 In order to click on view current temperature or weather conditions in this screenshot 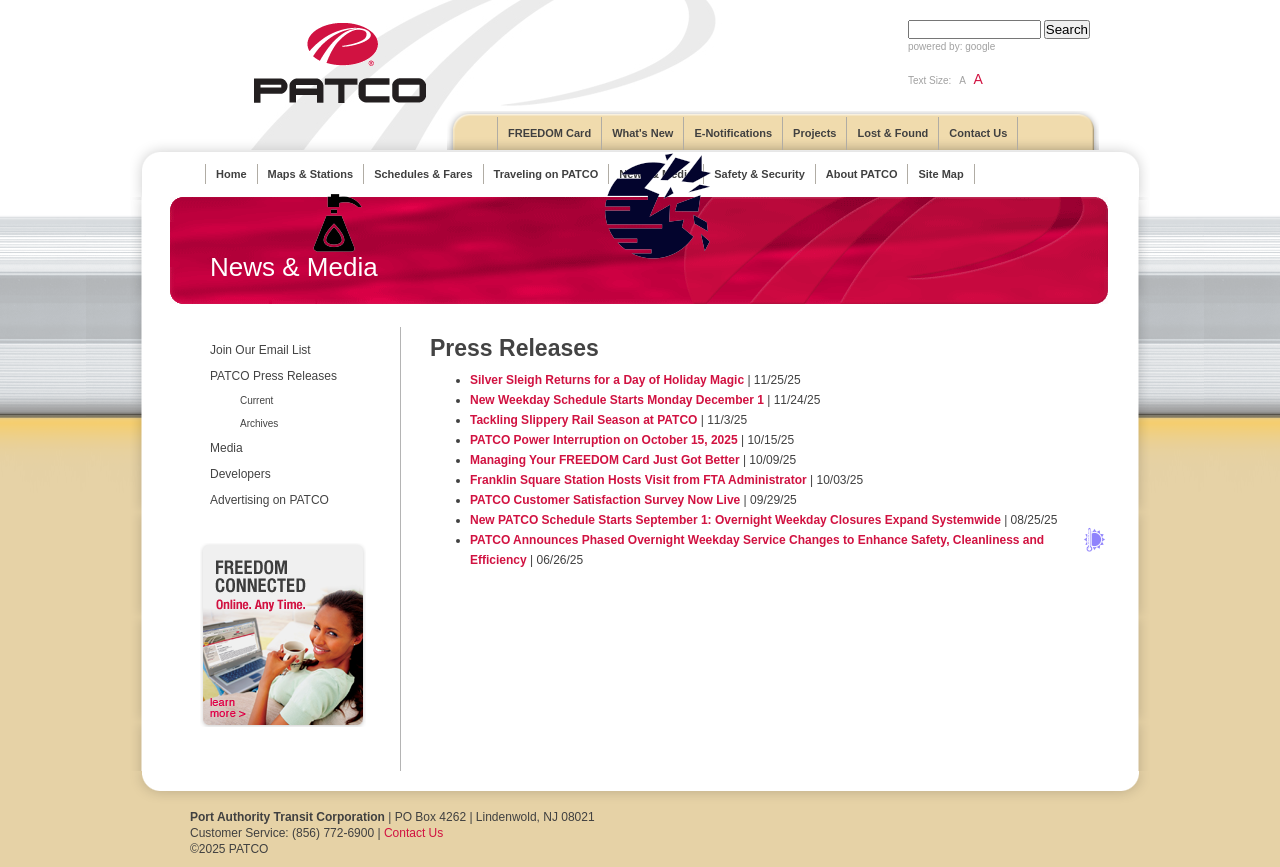, I will do `click(1094, 539)`.